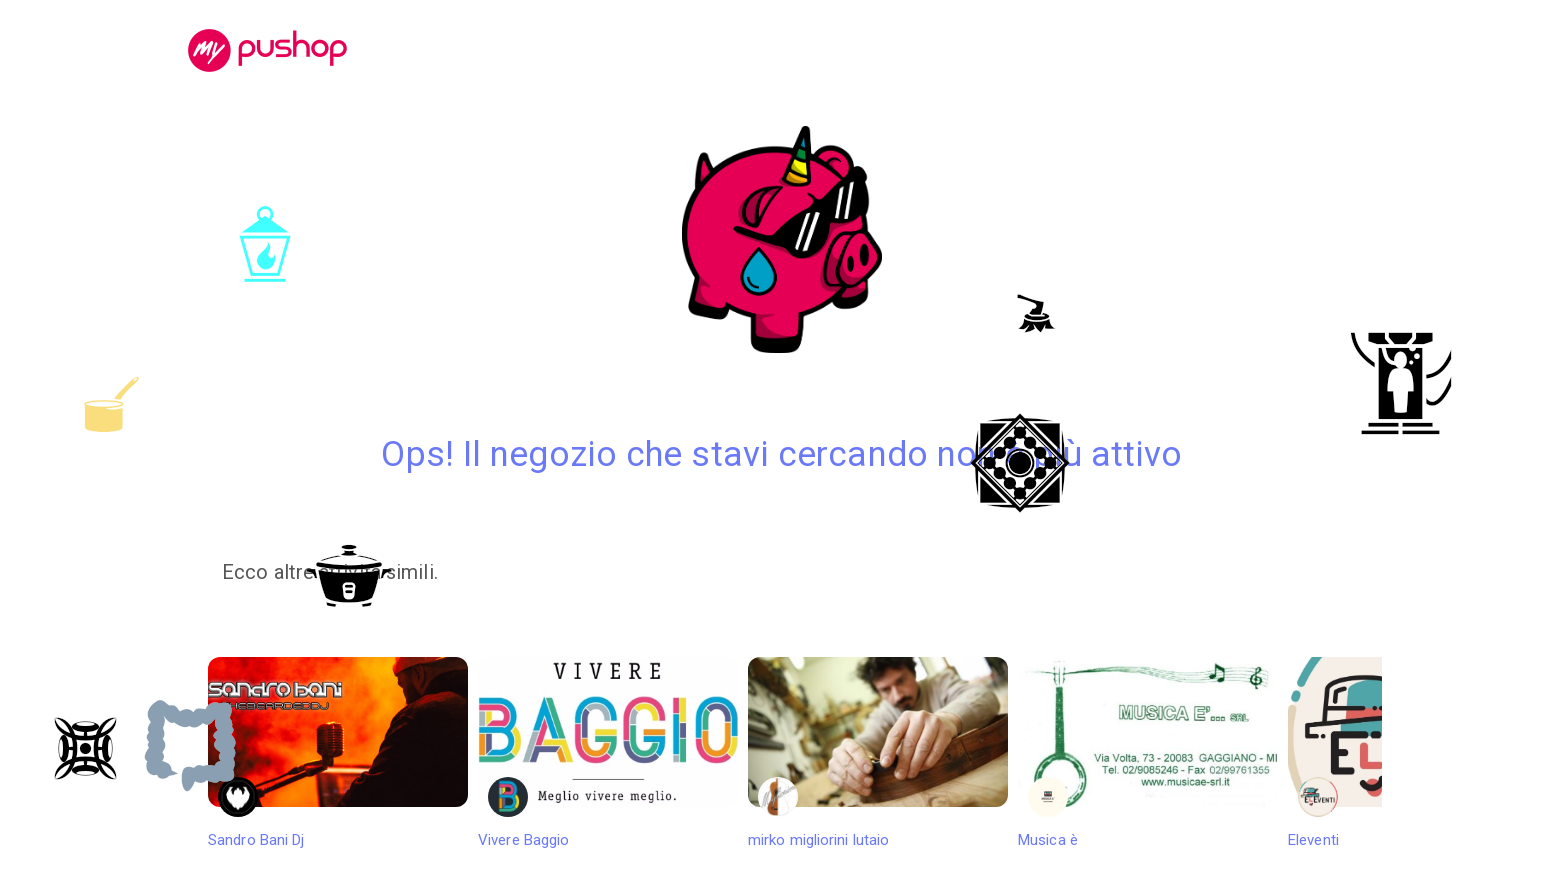 This screenshot has width=1564, height=880. I want to click on decorative geometric pattern or badge element, so click(1020, 463).